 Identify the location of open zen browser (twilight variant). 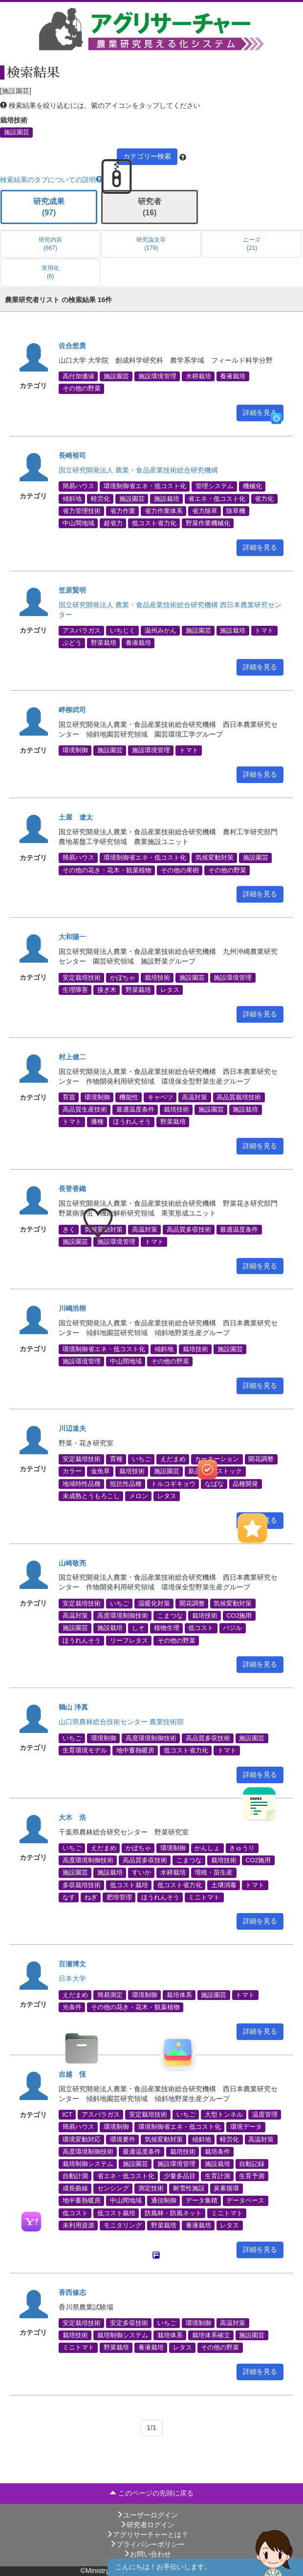
(276, 418).